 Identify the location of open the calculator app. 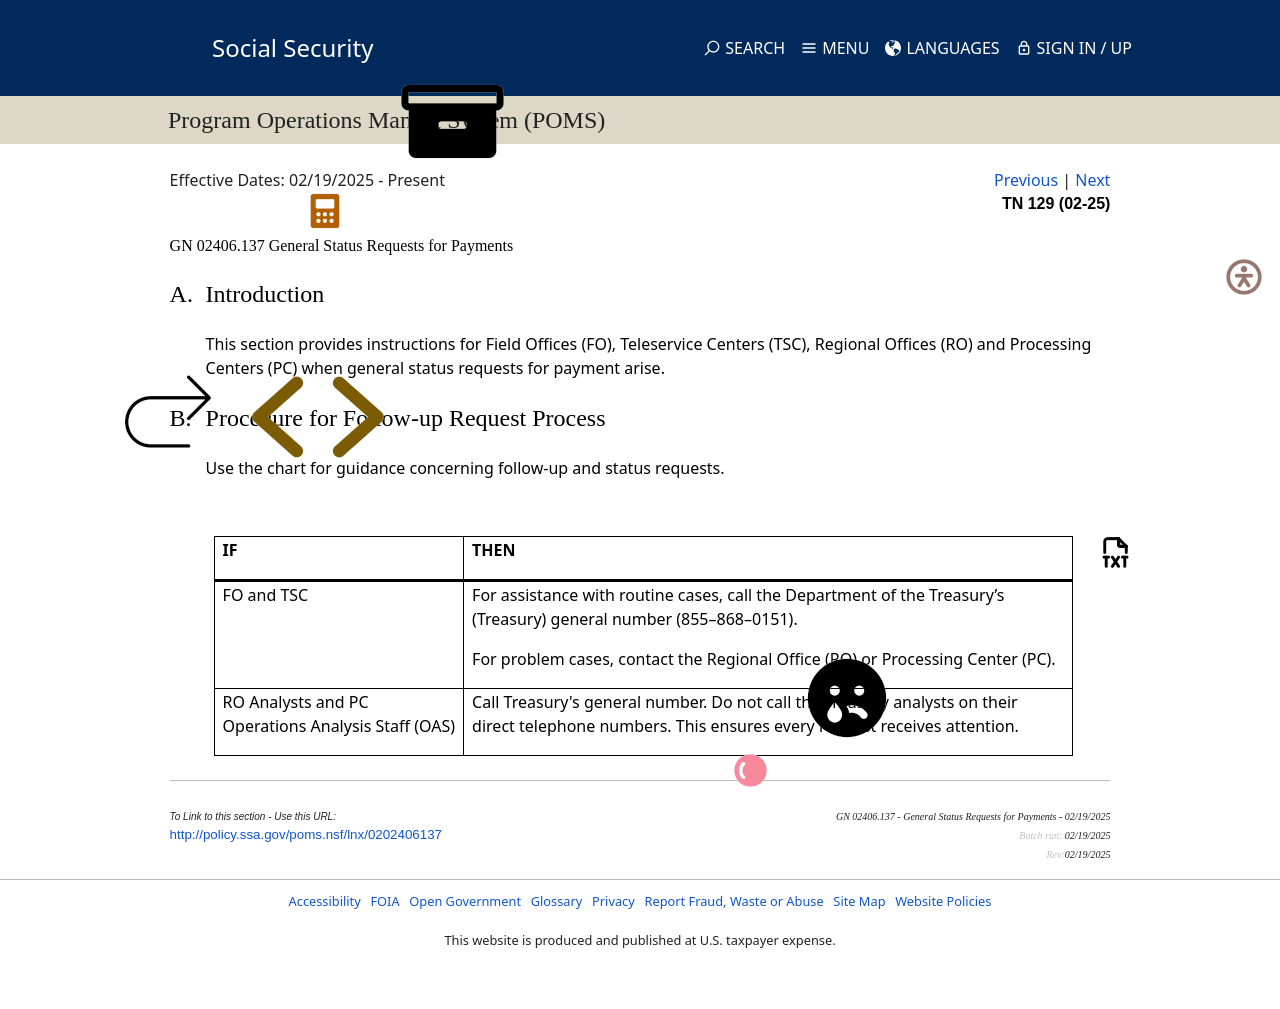
(325, 211).